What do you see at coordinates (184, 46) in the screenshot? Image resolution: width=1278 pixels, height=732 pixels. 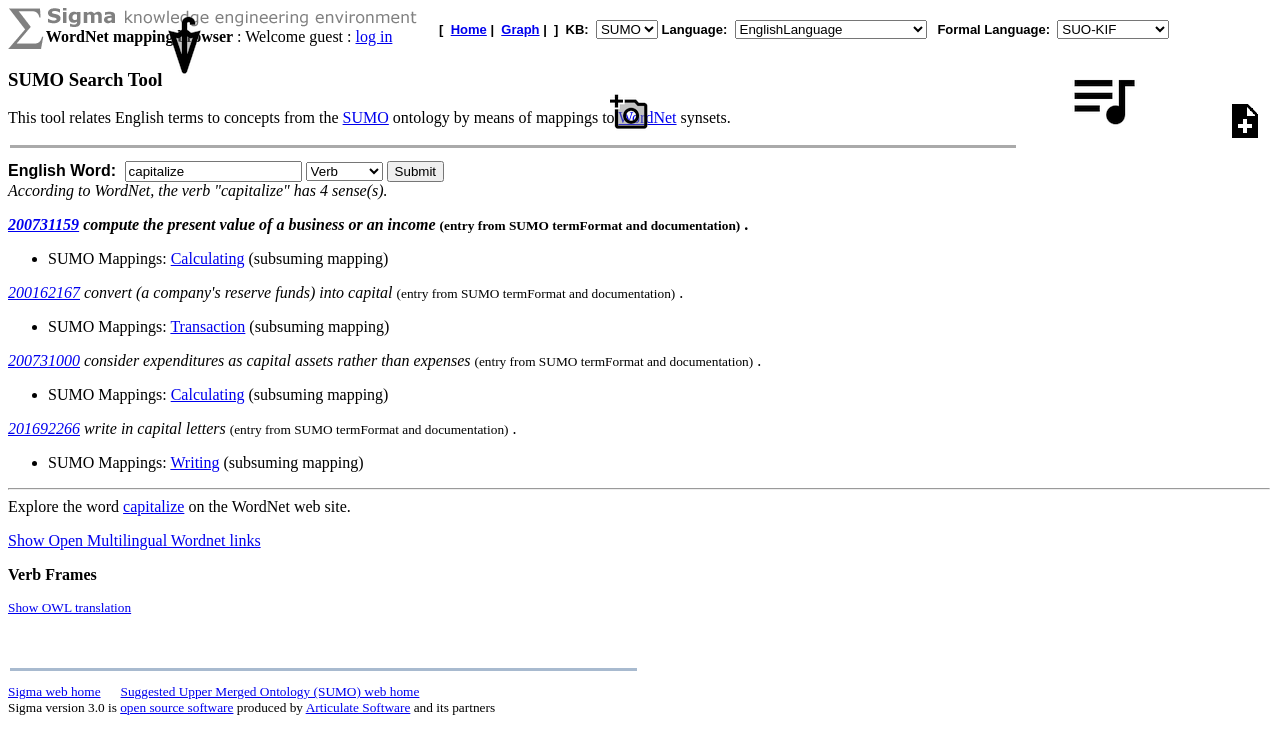 I see `view weather protection or rain forecast` at bounding box center [184, 46].